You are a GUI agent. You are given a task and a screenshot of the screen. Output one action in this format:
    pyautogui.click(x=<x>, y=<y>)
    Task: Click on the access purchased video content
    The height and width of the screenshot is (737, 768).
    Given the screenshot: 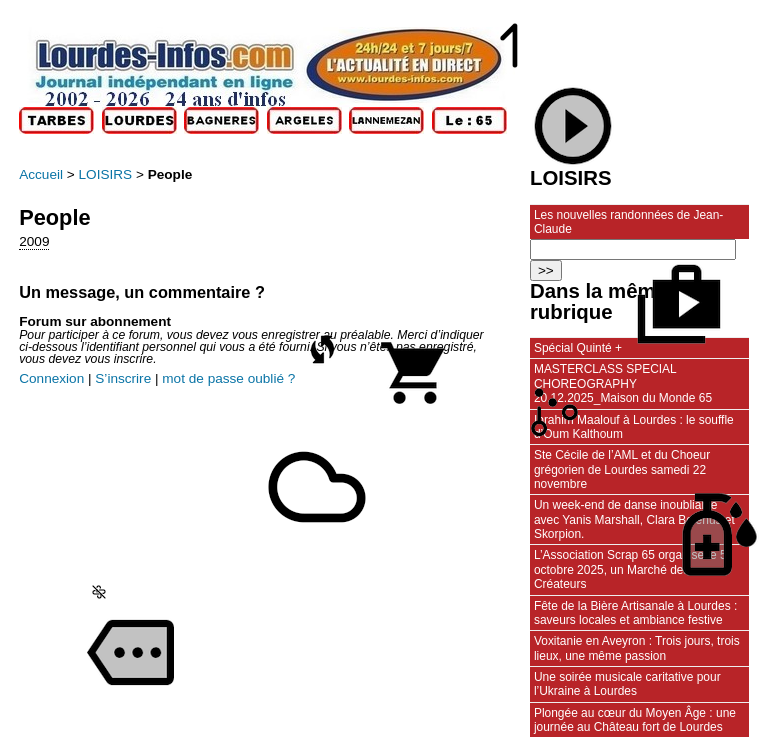 What is the action you would take?
    pyautogui.click(x=679, y=306)
    